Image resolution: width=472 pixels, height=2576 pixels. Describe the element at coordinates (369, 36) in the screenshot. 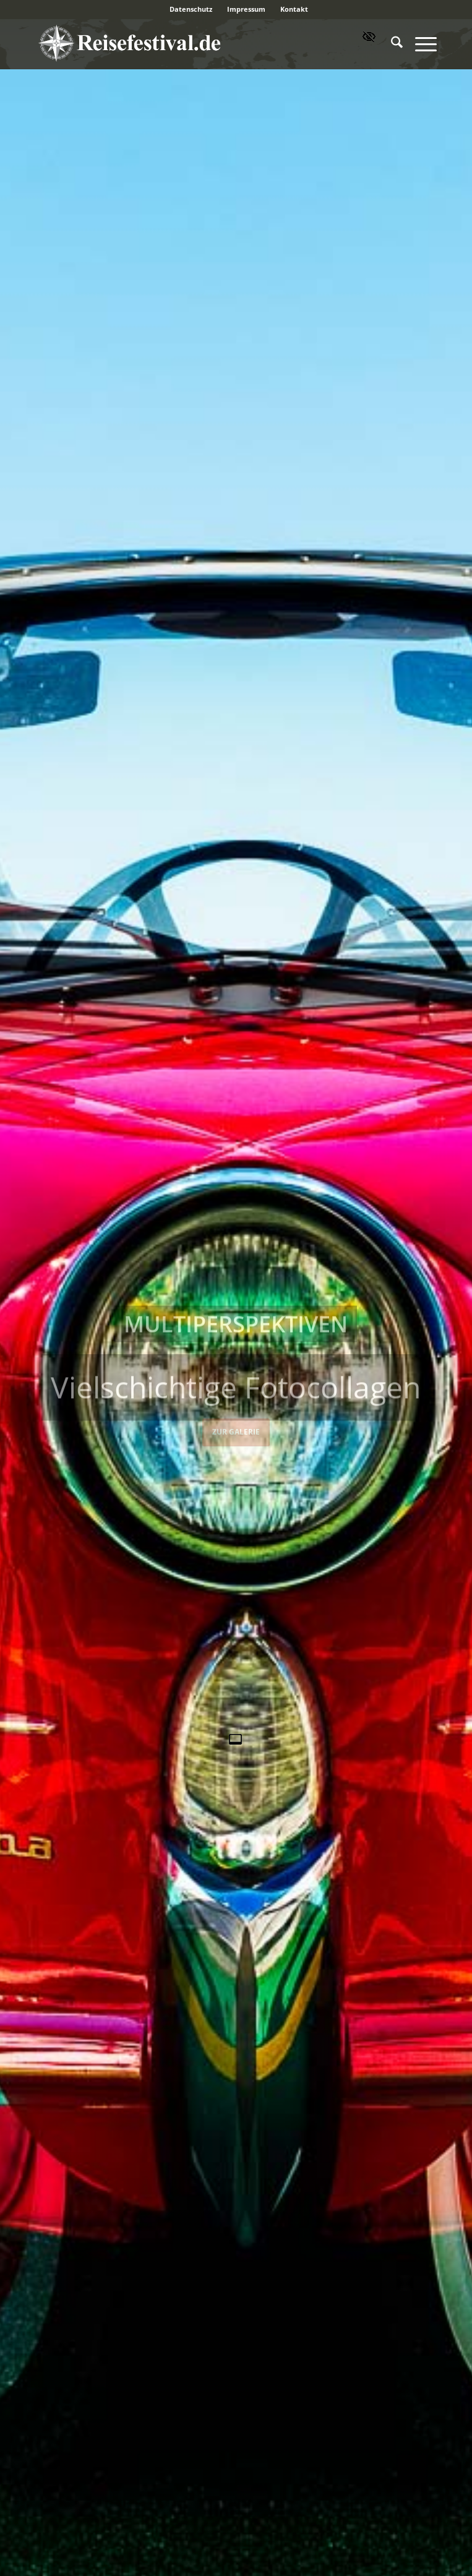

I see `hide password or sensitive content` at that location.